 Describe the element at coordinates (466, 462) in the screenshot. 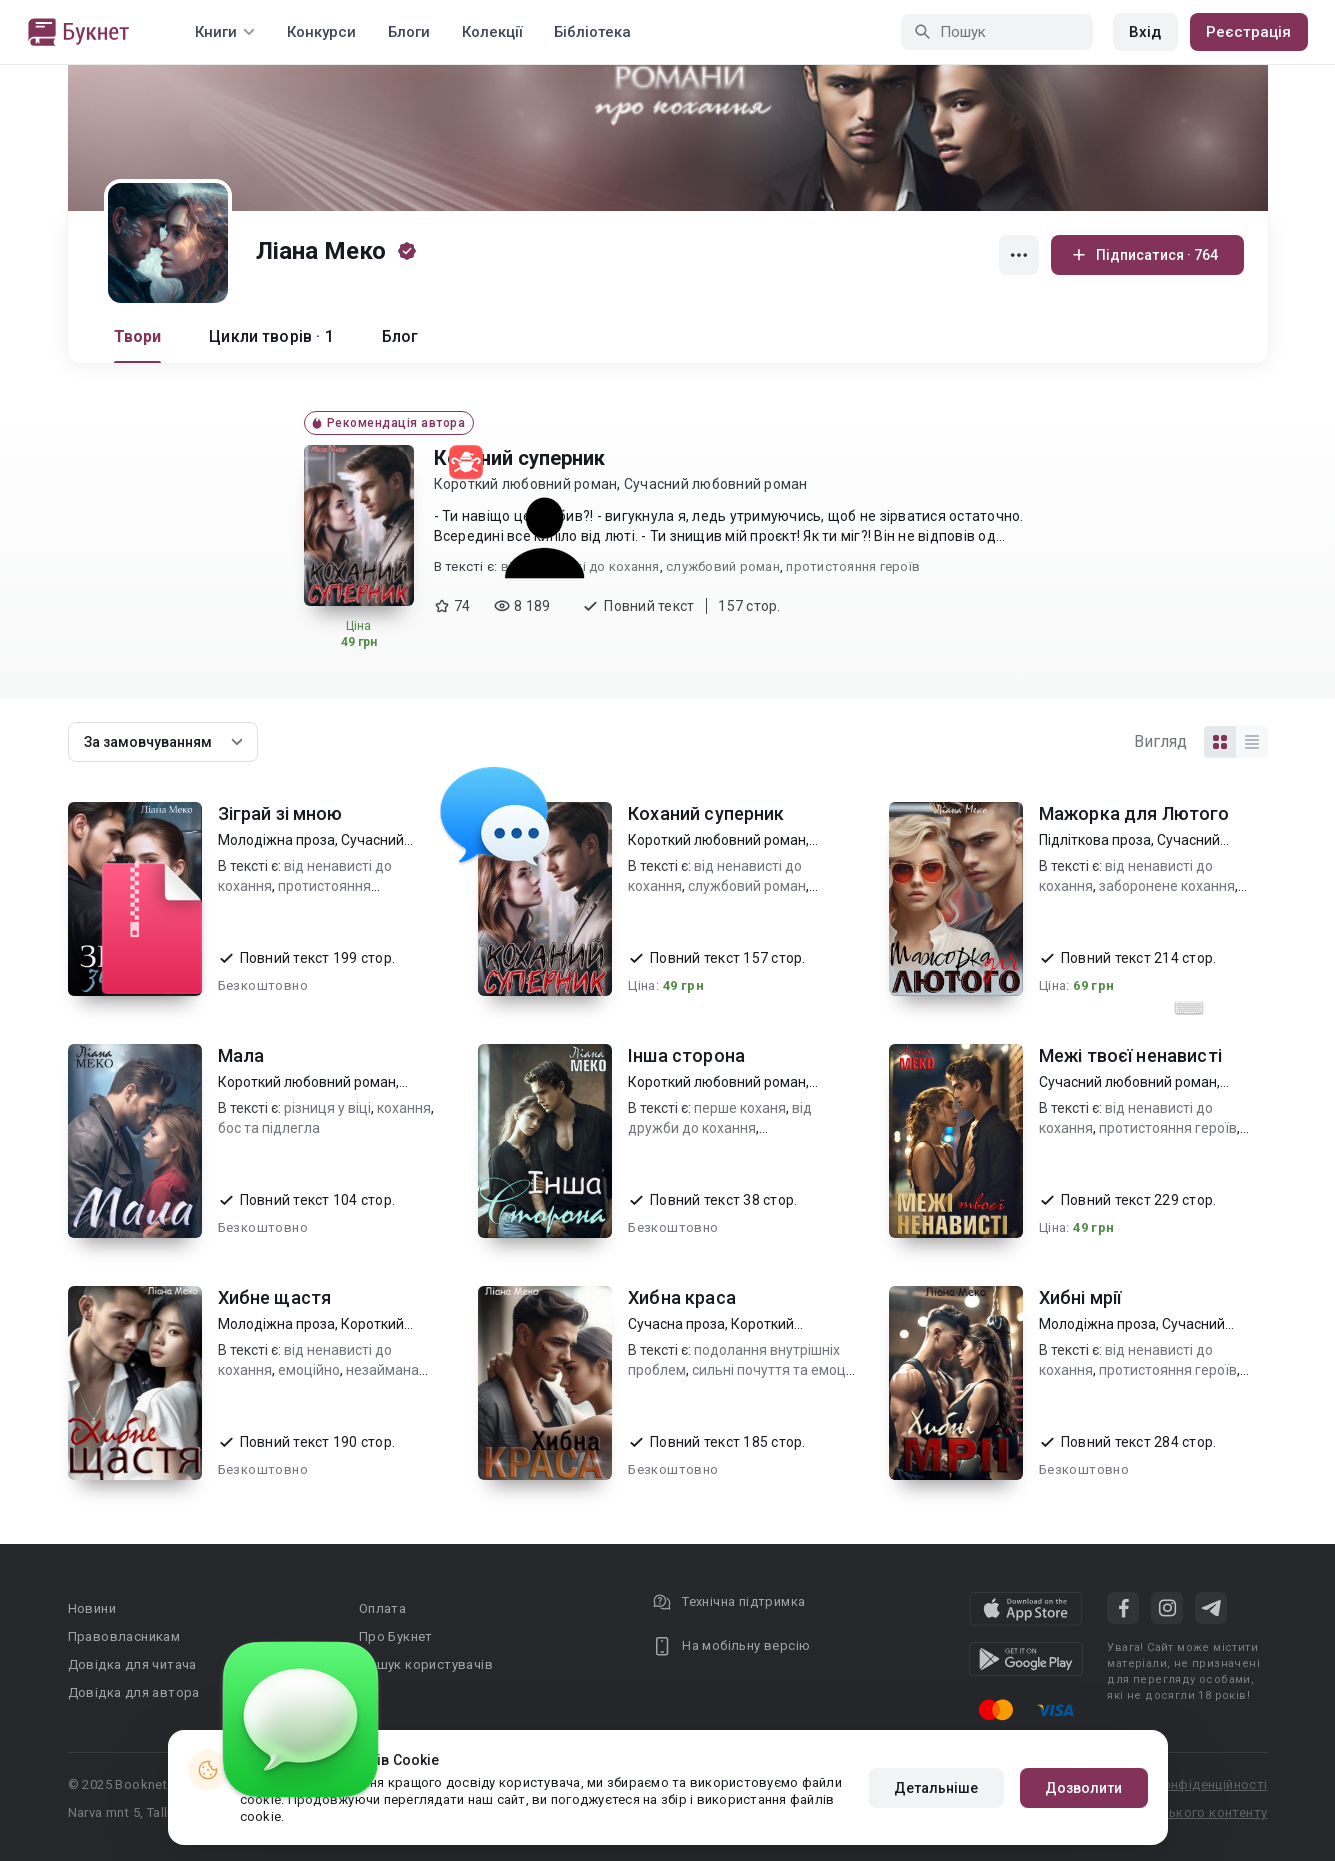

I see `open Santa security application` at that location.